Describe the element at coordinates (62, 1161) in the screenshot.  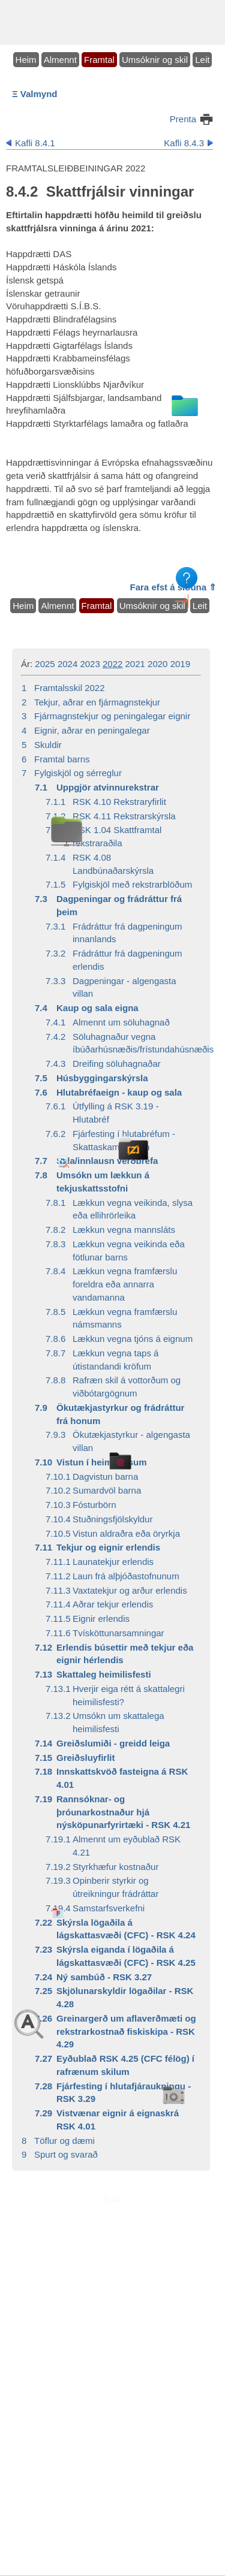
I see `empty recycle bin with no items to restore` at that location.